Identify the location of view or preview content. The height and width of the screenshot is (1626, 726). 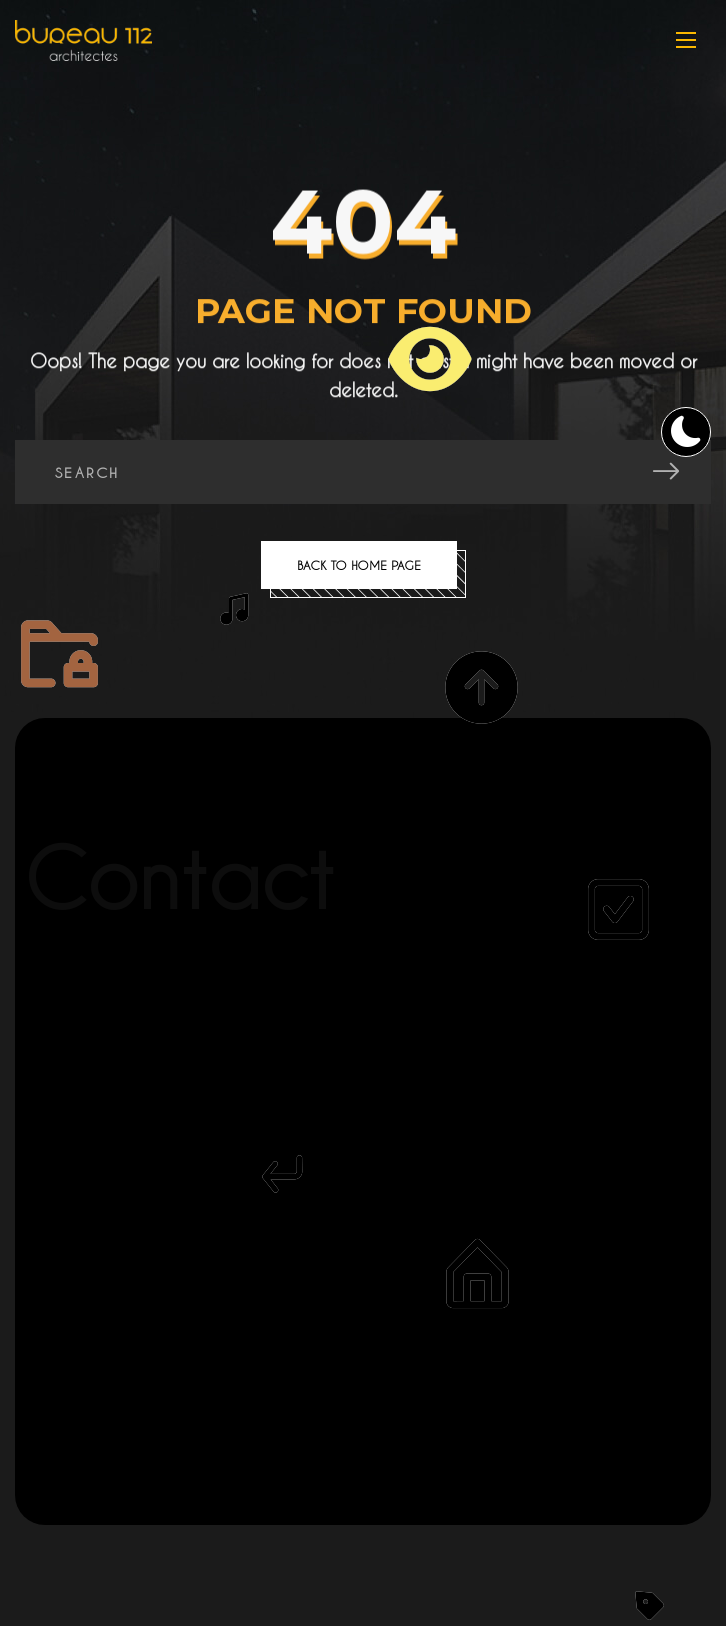
(430, 359).